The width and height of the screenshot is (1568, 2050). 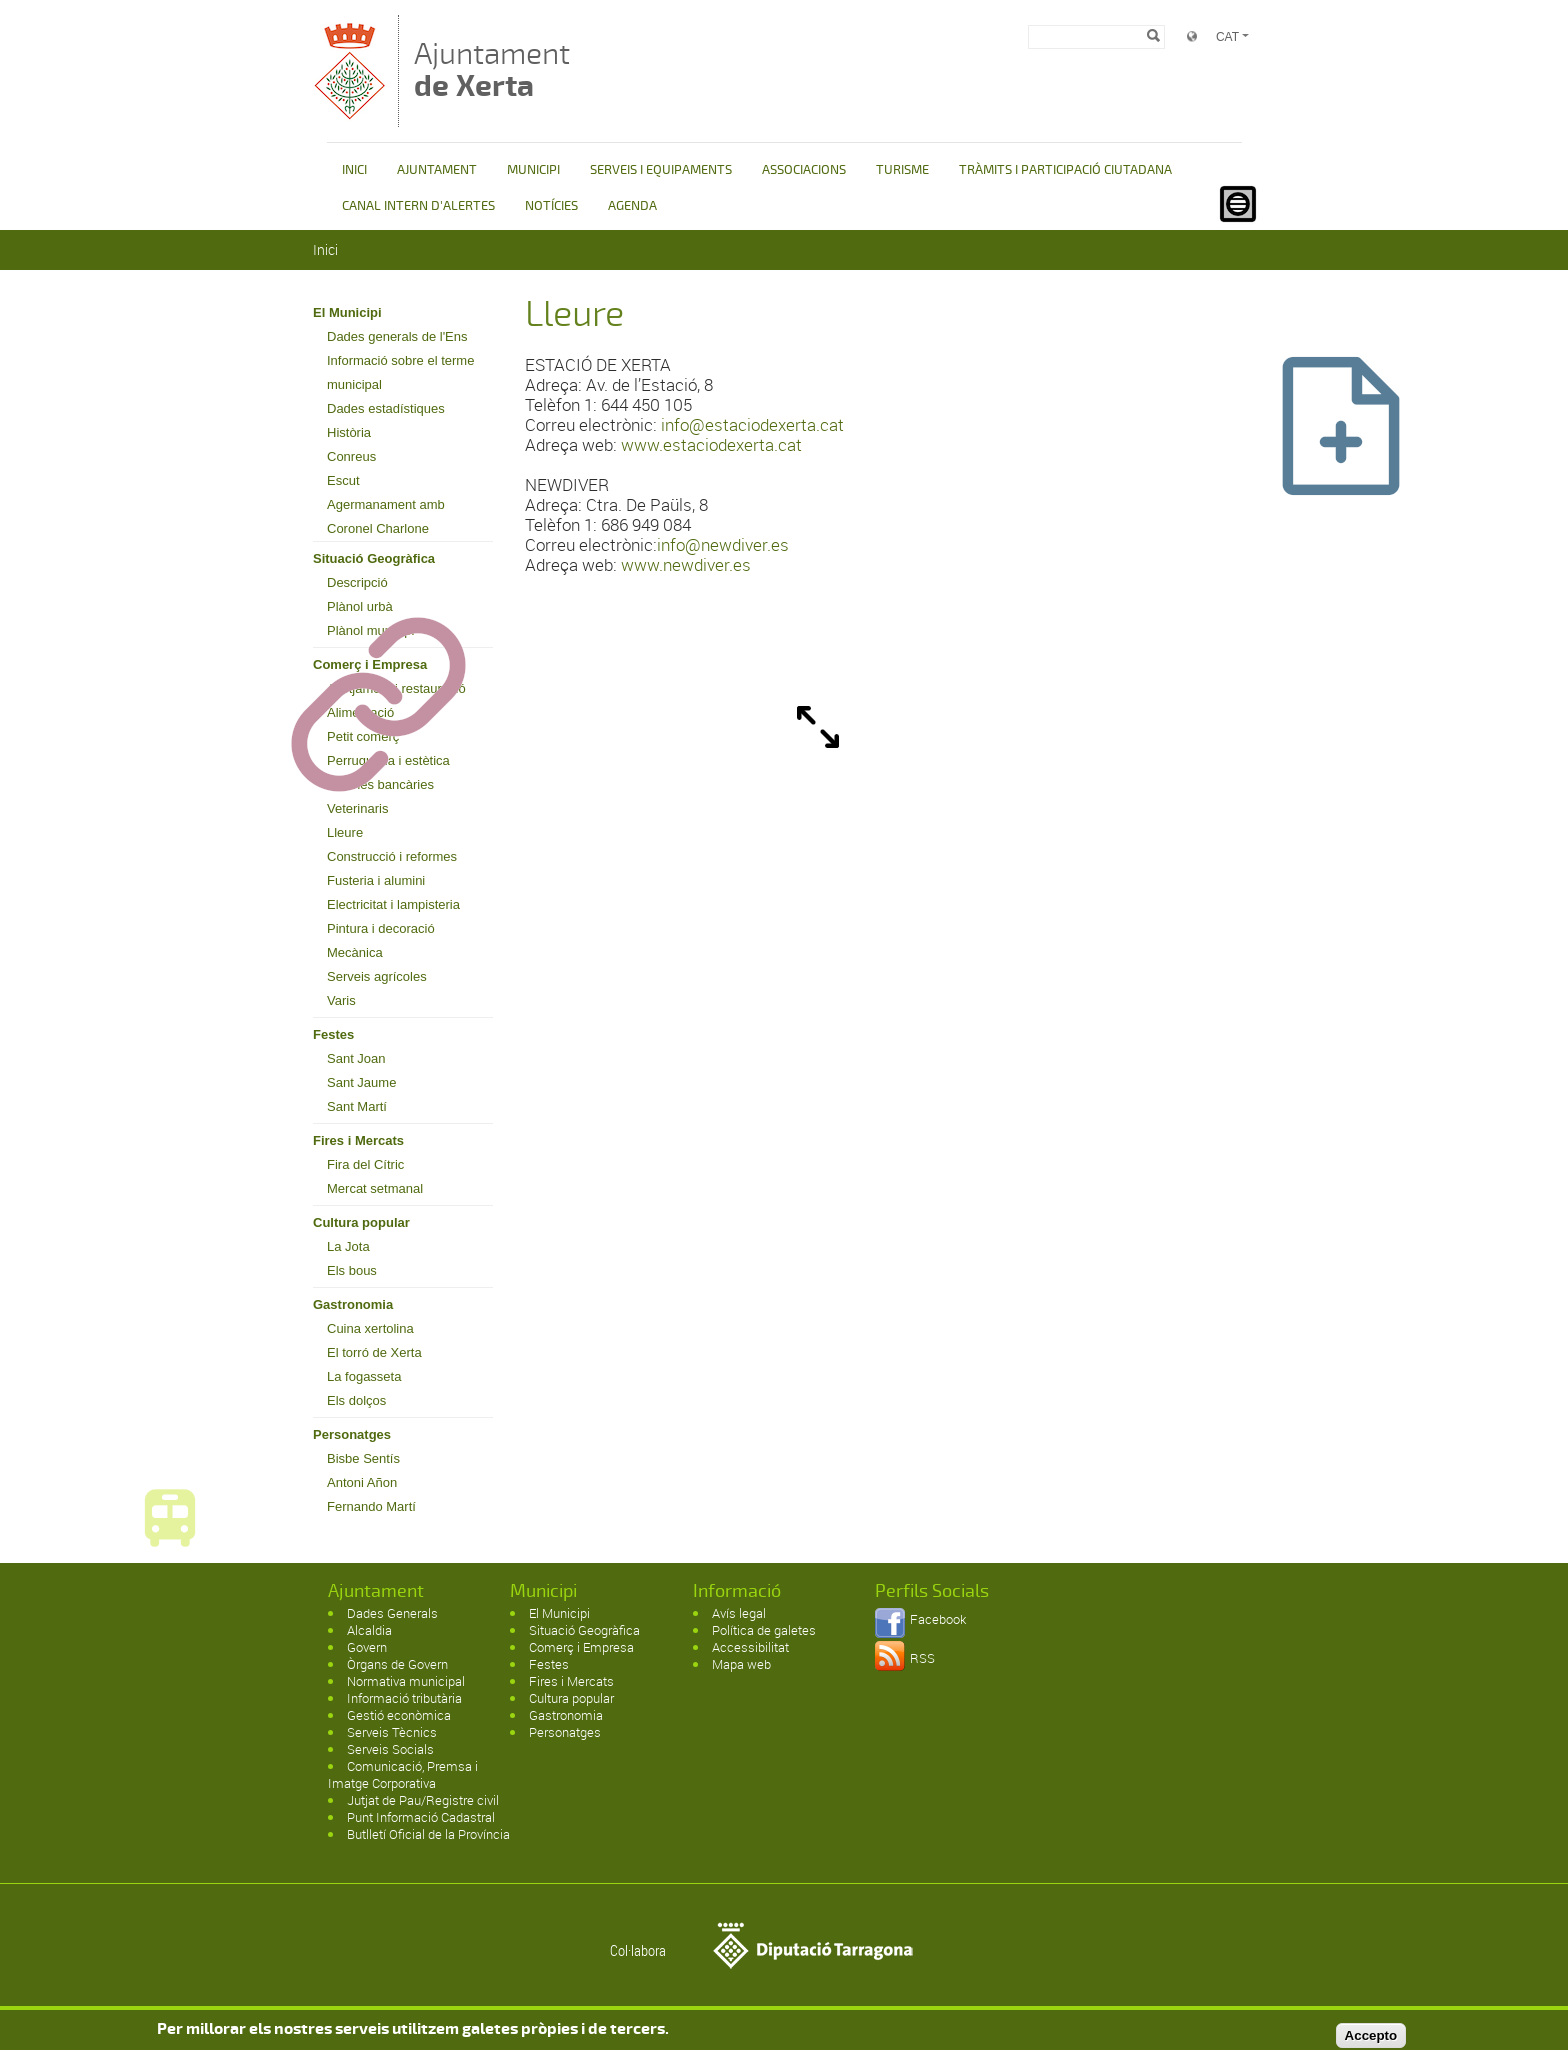 I want to click on create a new file, so click(x=1341, y=426).